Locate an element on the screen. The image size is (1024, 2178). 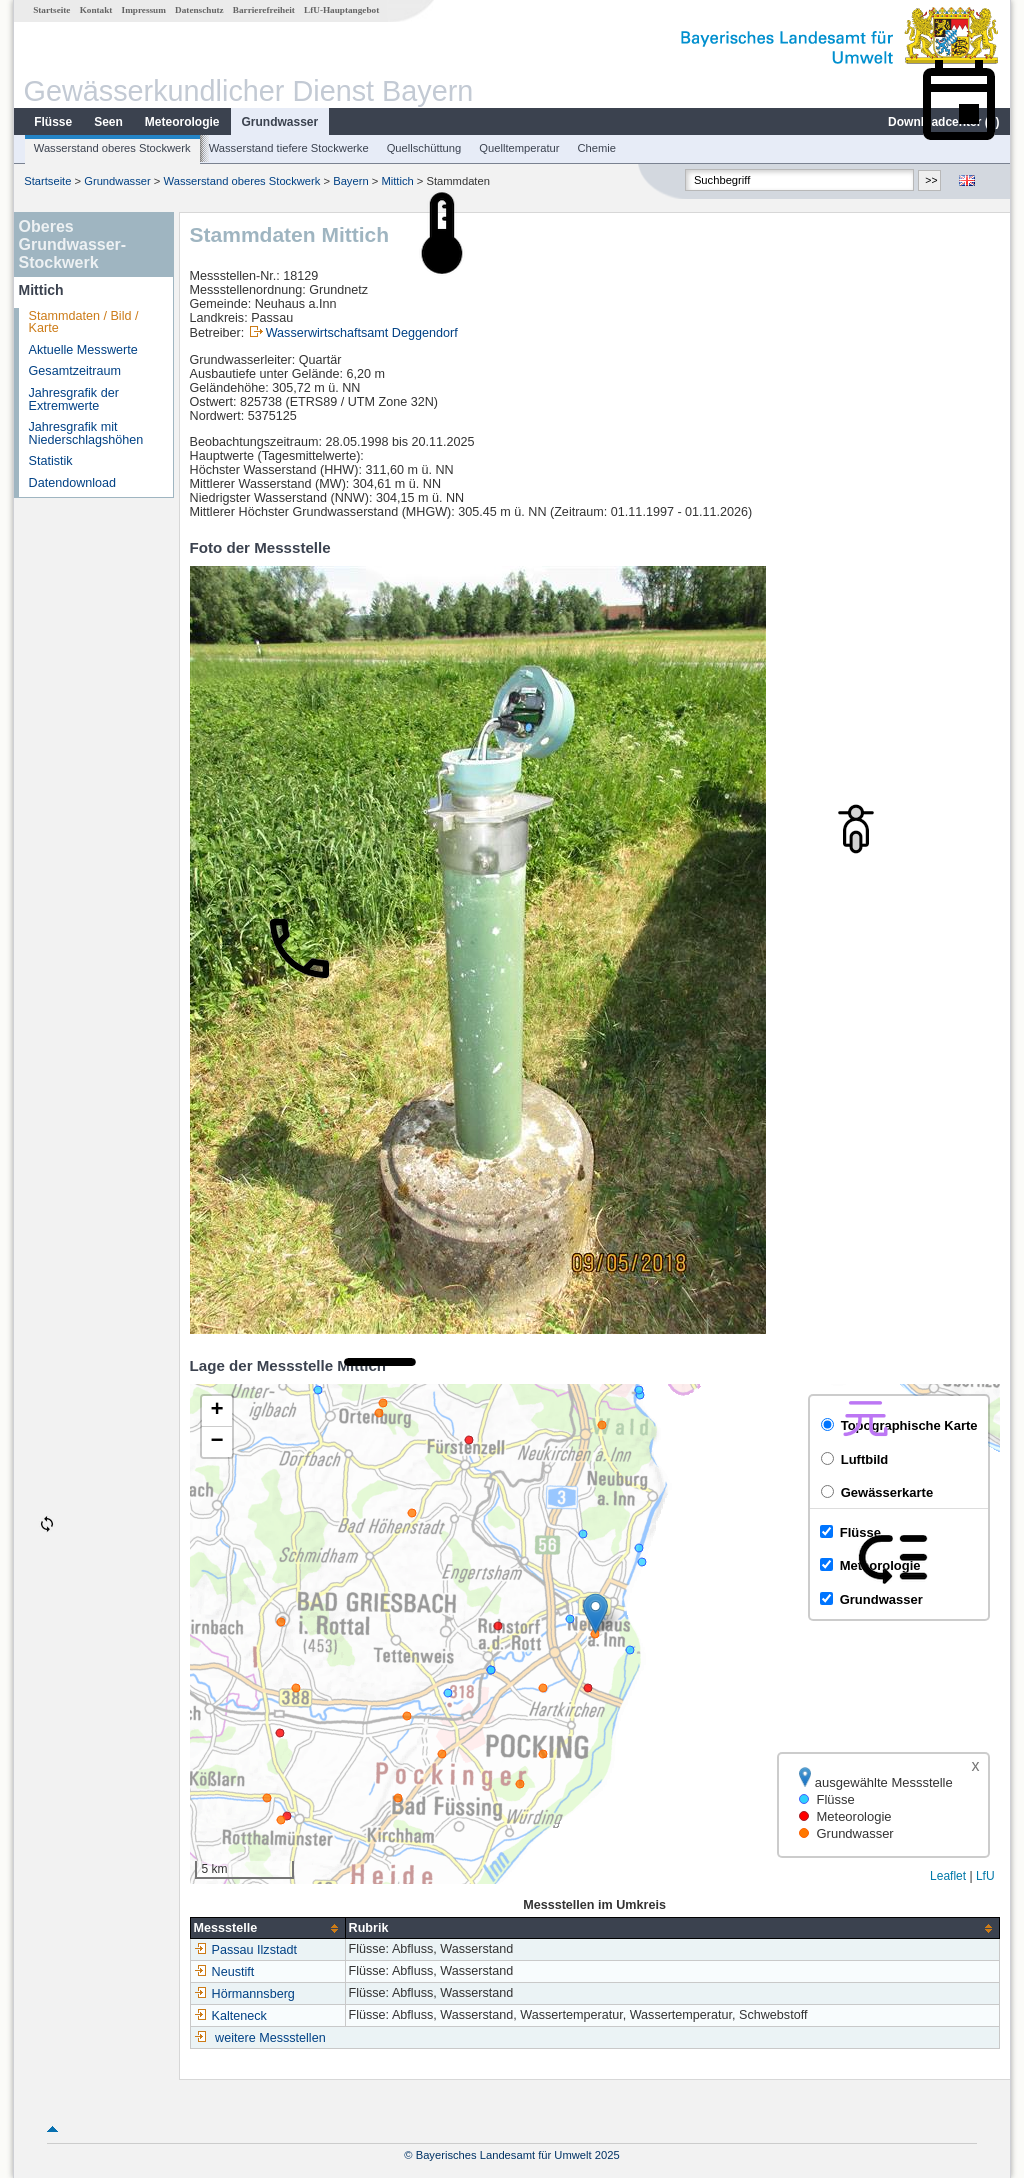
view prices in chinese yuan is located at coordinates (865, 1419).